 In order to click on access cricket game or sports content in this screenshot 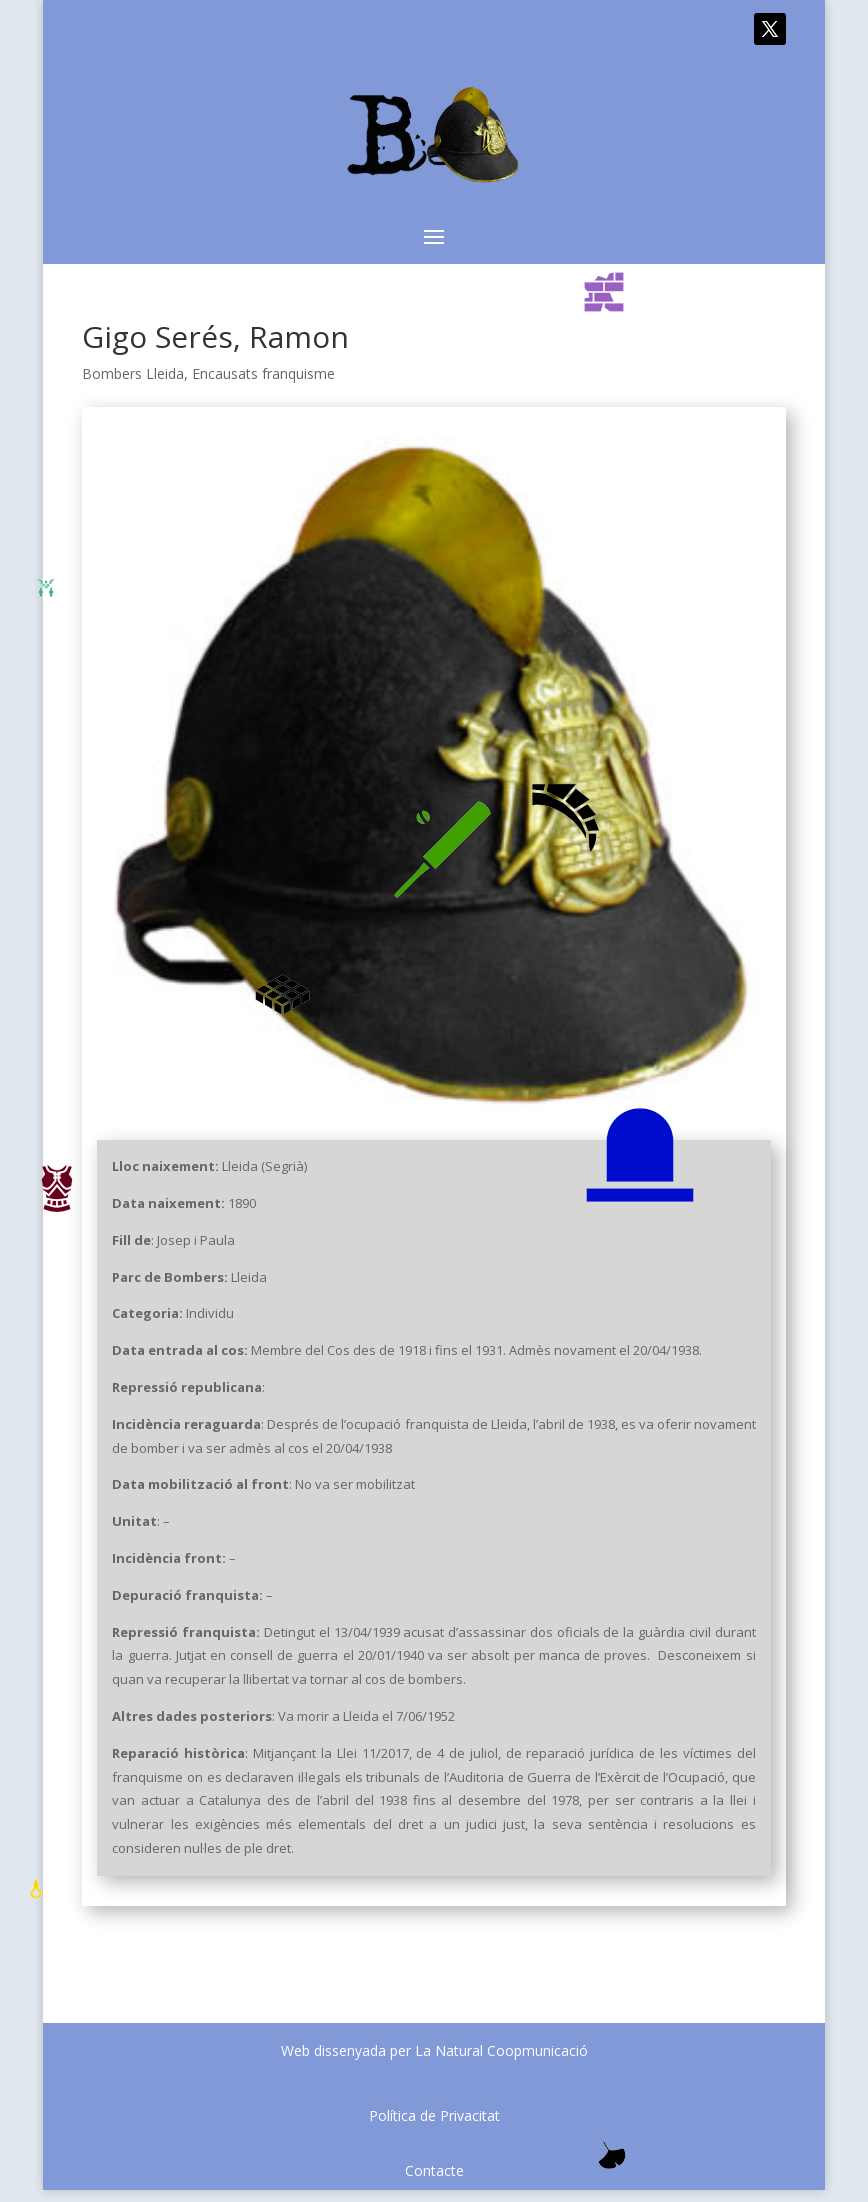, I will do `click(442, 849)`.